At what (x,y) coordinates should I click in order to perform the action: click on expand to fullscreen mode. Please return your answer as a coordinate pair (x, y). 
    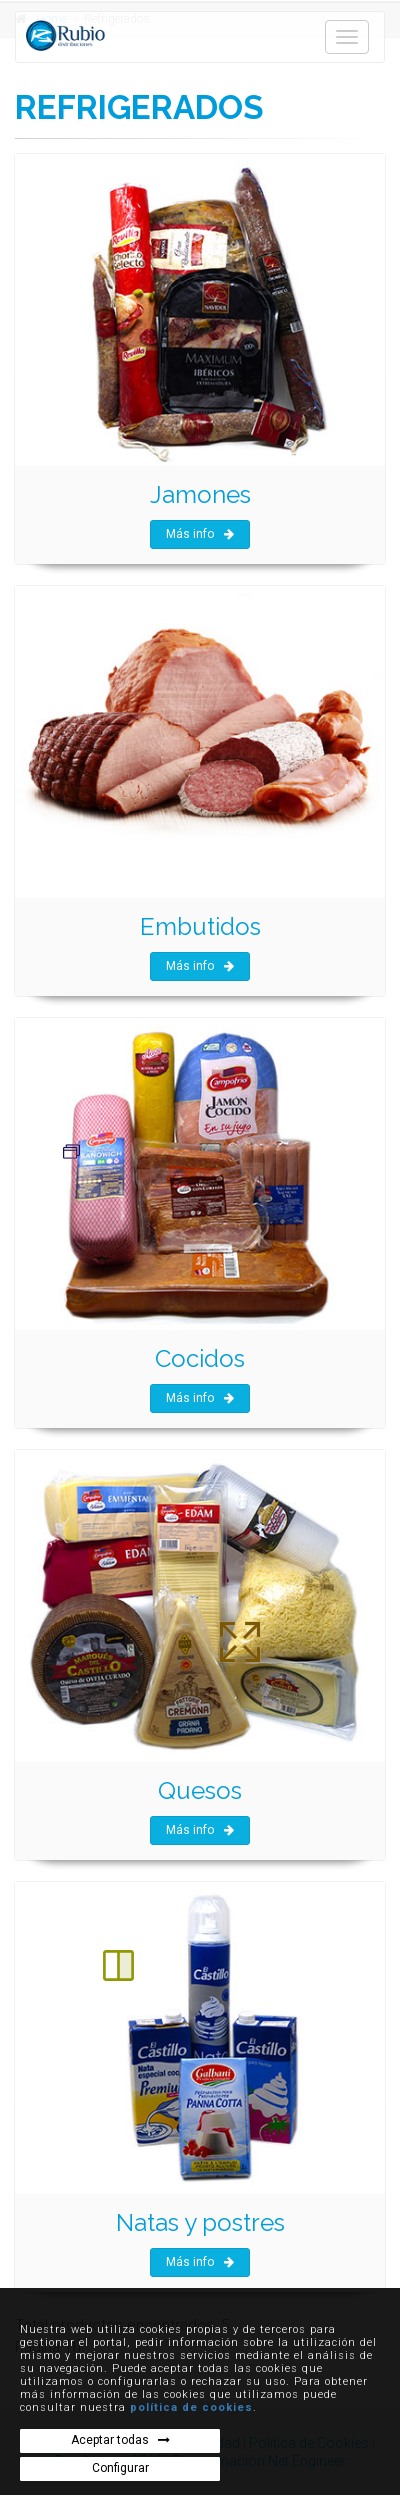
    Looking at the image, I should click on (240, 1642).